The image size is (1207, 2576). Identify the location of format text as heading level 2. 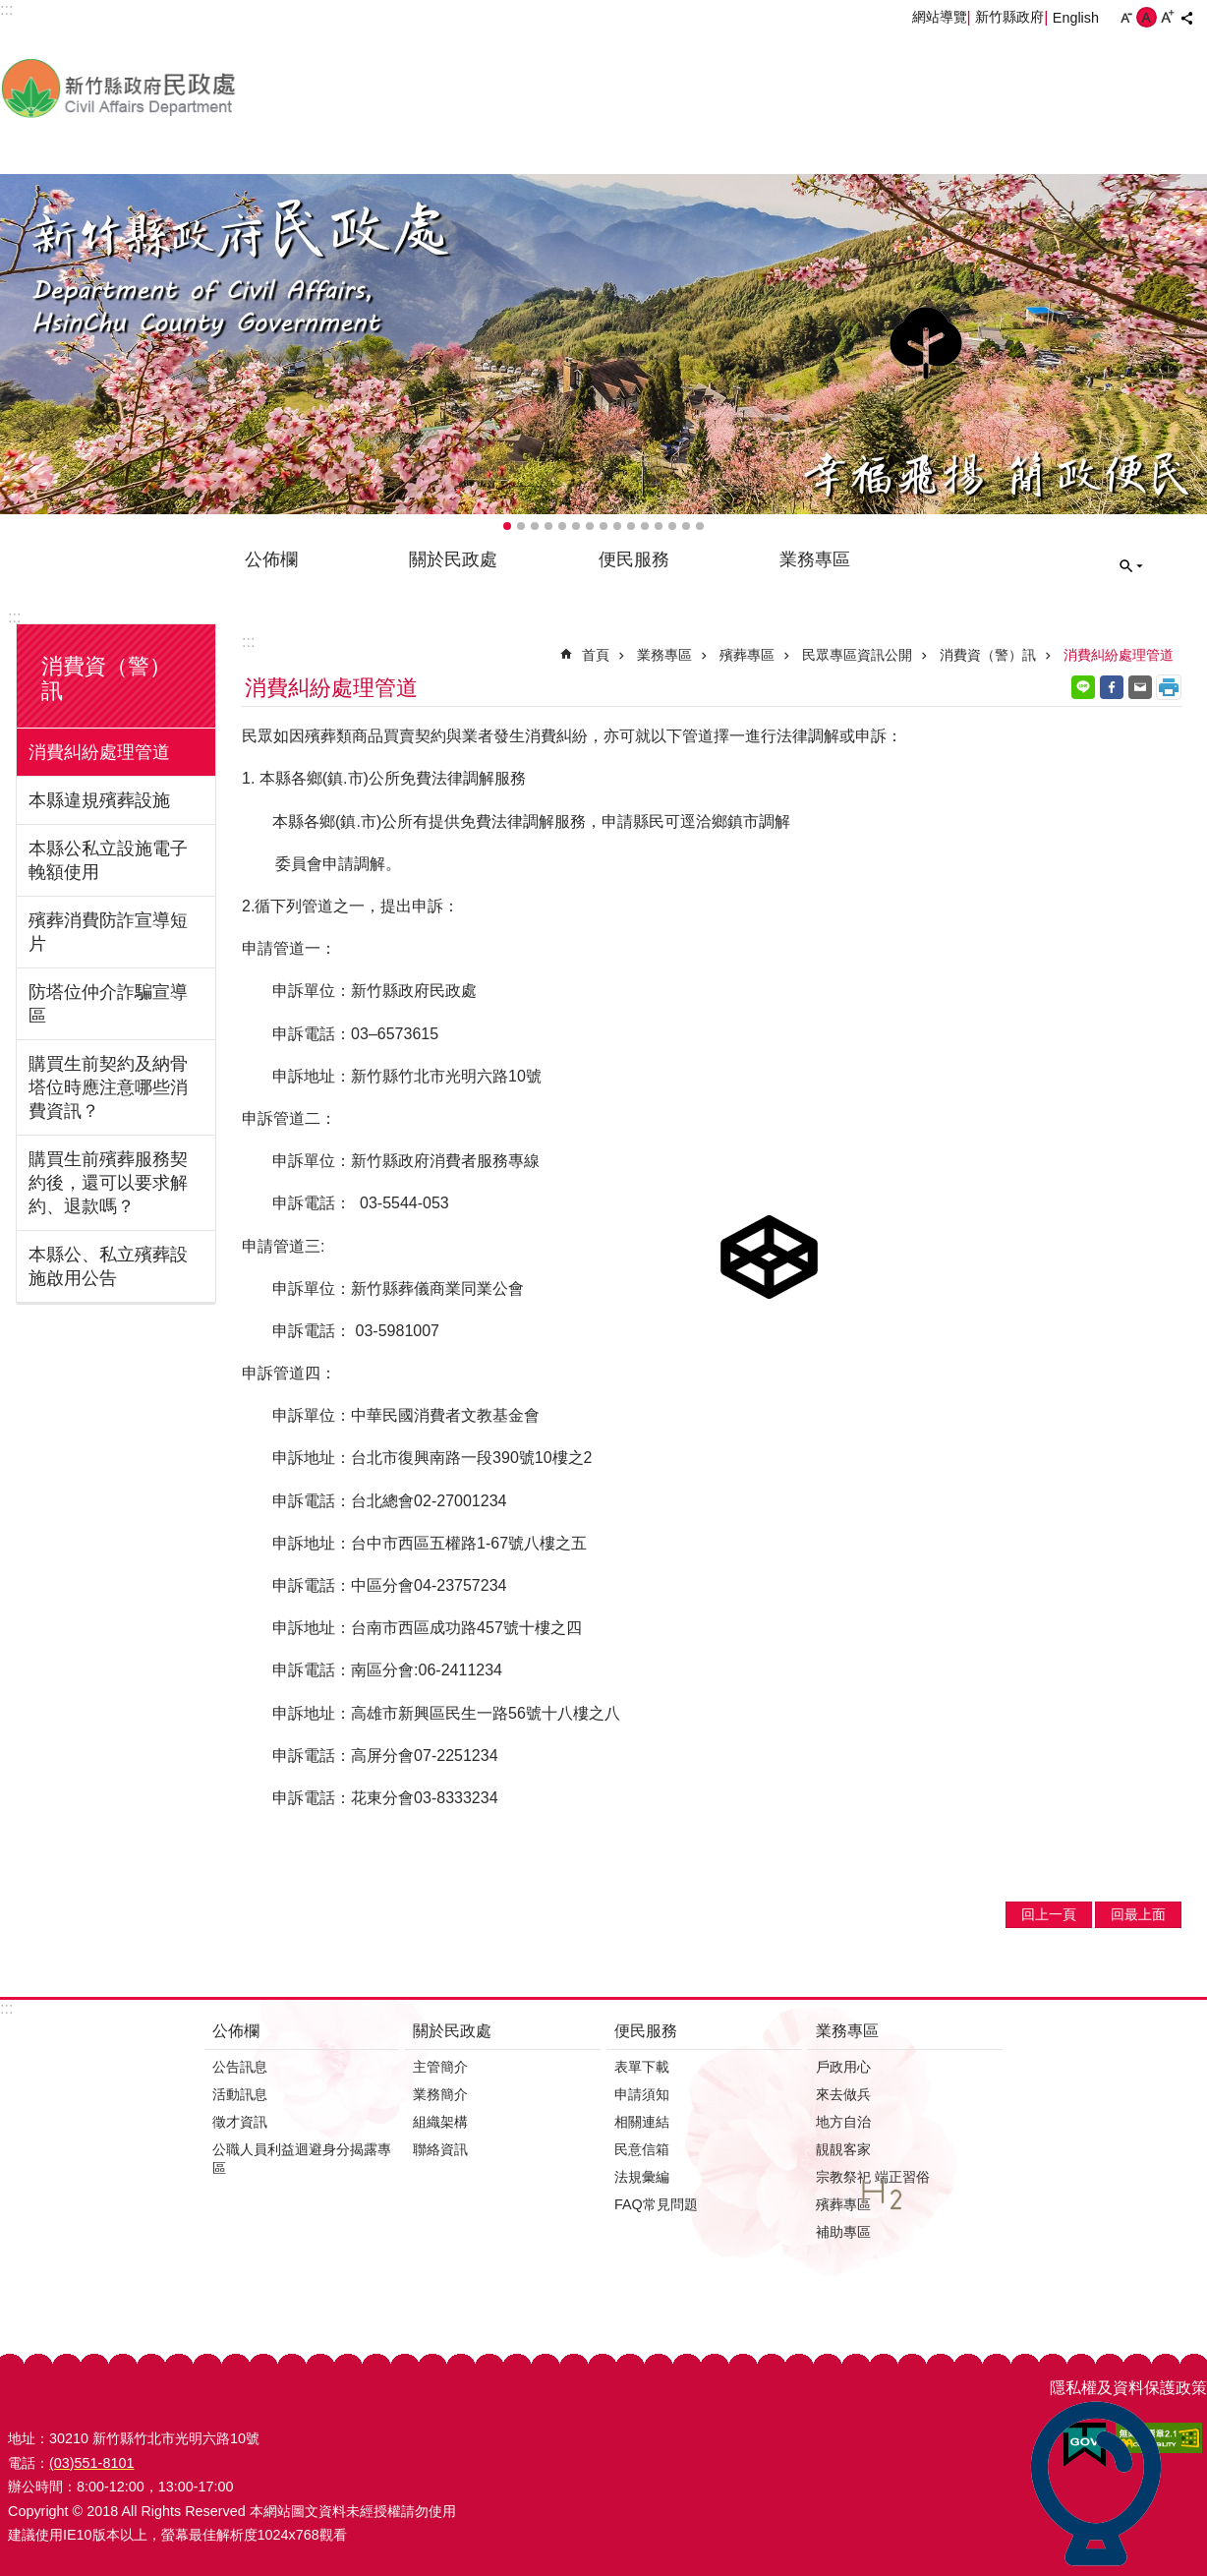
(880, 2194).